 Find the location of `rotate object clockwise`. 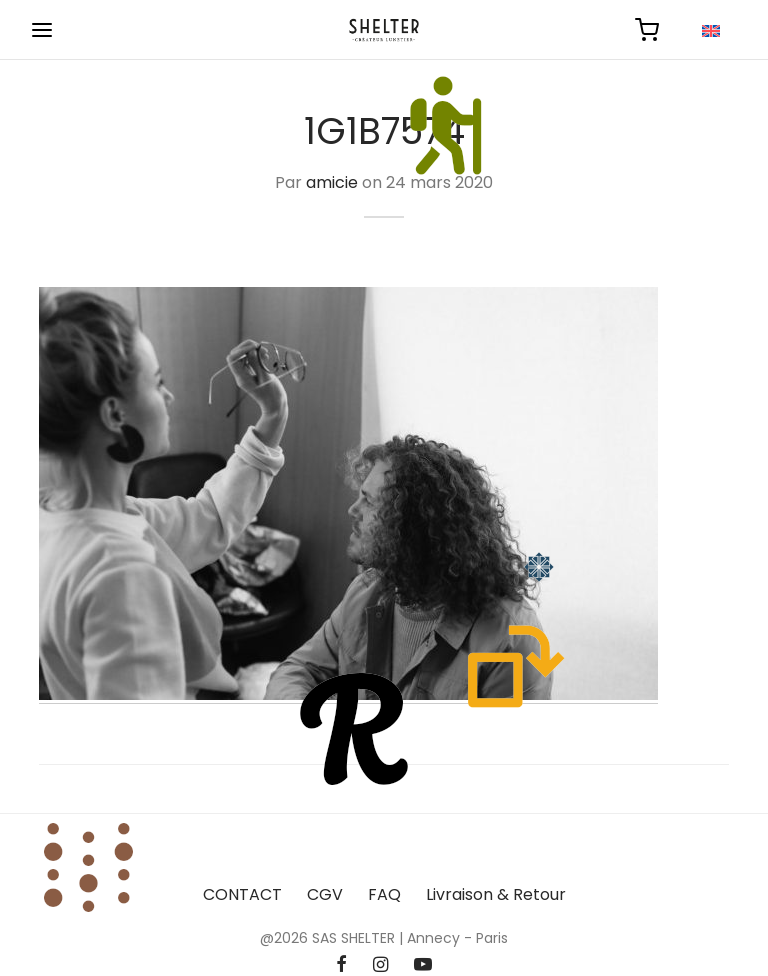

rotate object clockwise is located at coordinates (513, 666).